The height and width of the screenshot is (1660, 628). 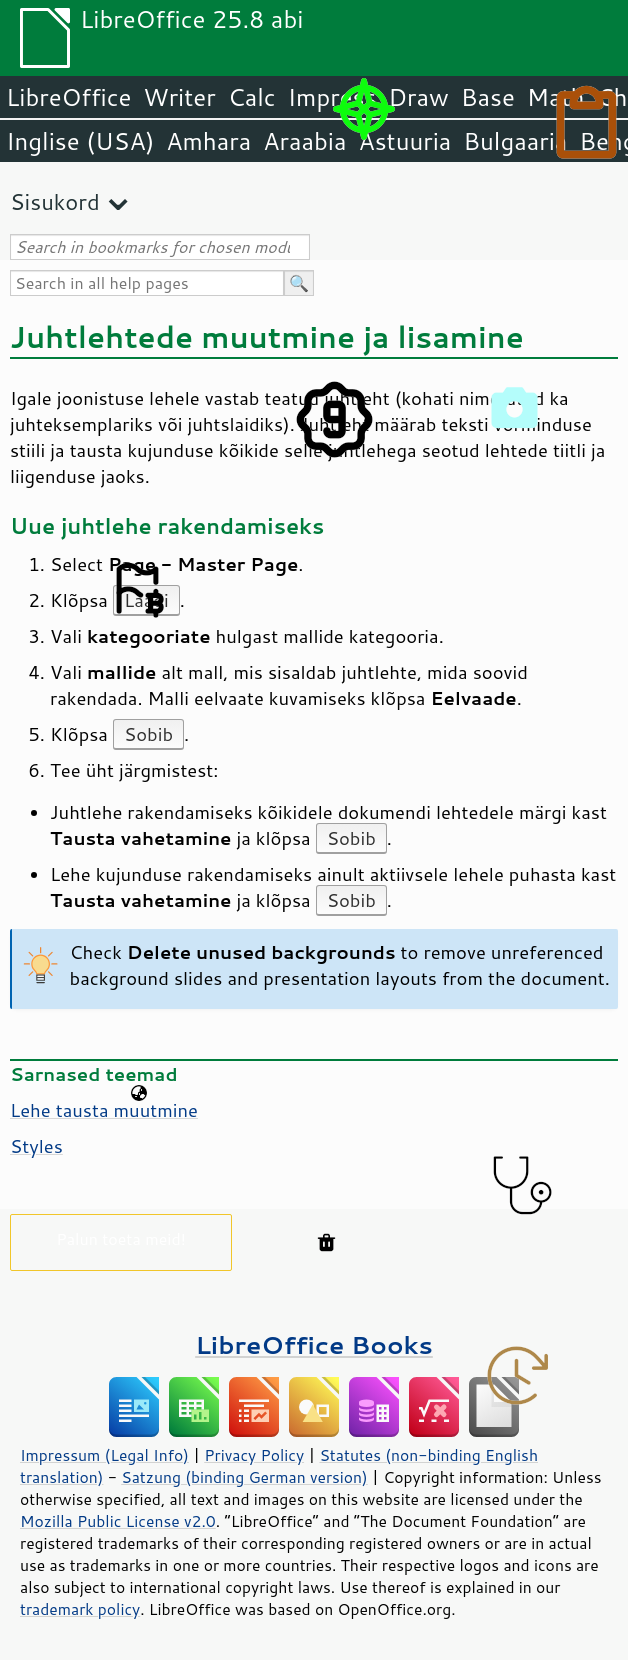 I want to click on copy to clipboard, so click(x=586, y=123).